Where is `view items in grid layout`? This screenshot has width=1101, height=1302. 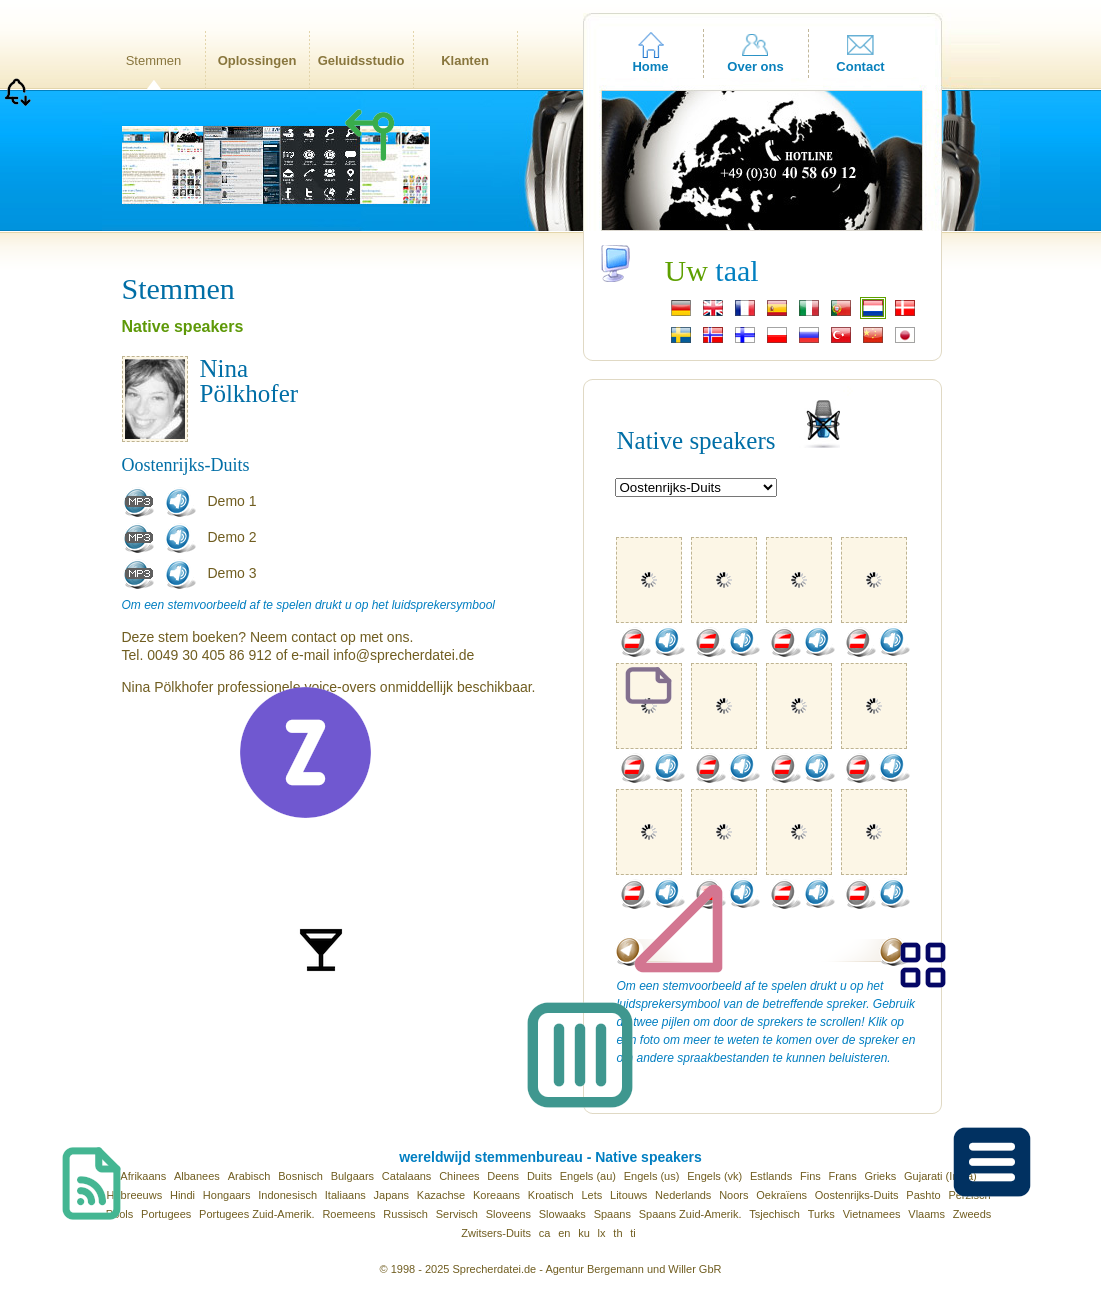 view items in grid layout is located at coordinates (923, 965).